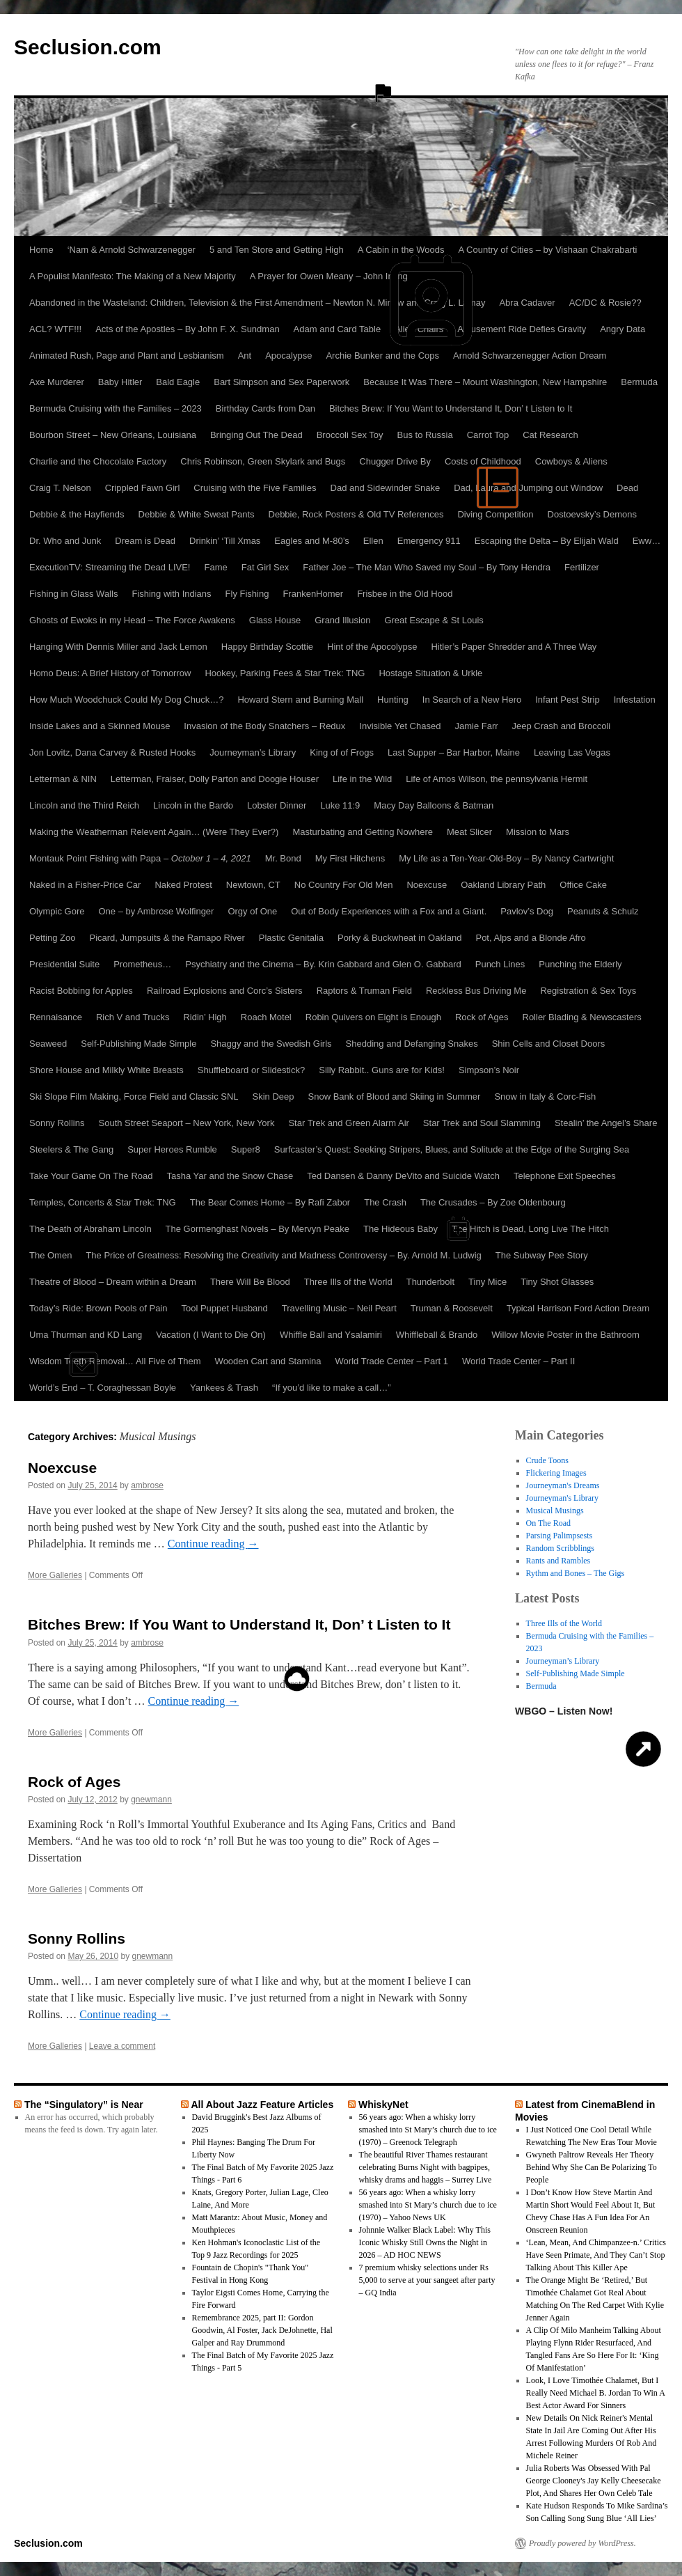 This screenshot has width=682, height=2576. What do you see at coordinates (383, 93) in the screenshot?
I see `flag or bookmark this item` at bounding box center [383, 93].